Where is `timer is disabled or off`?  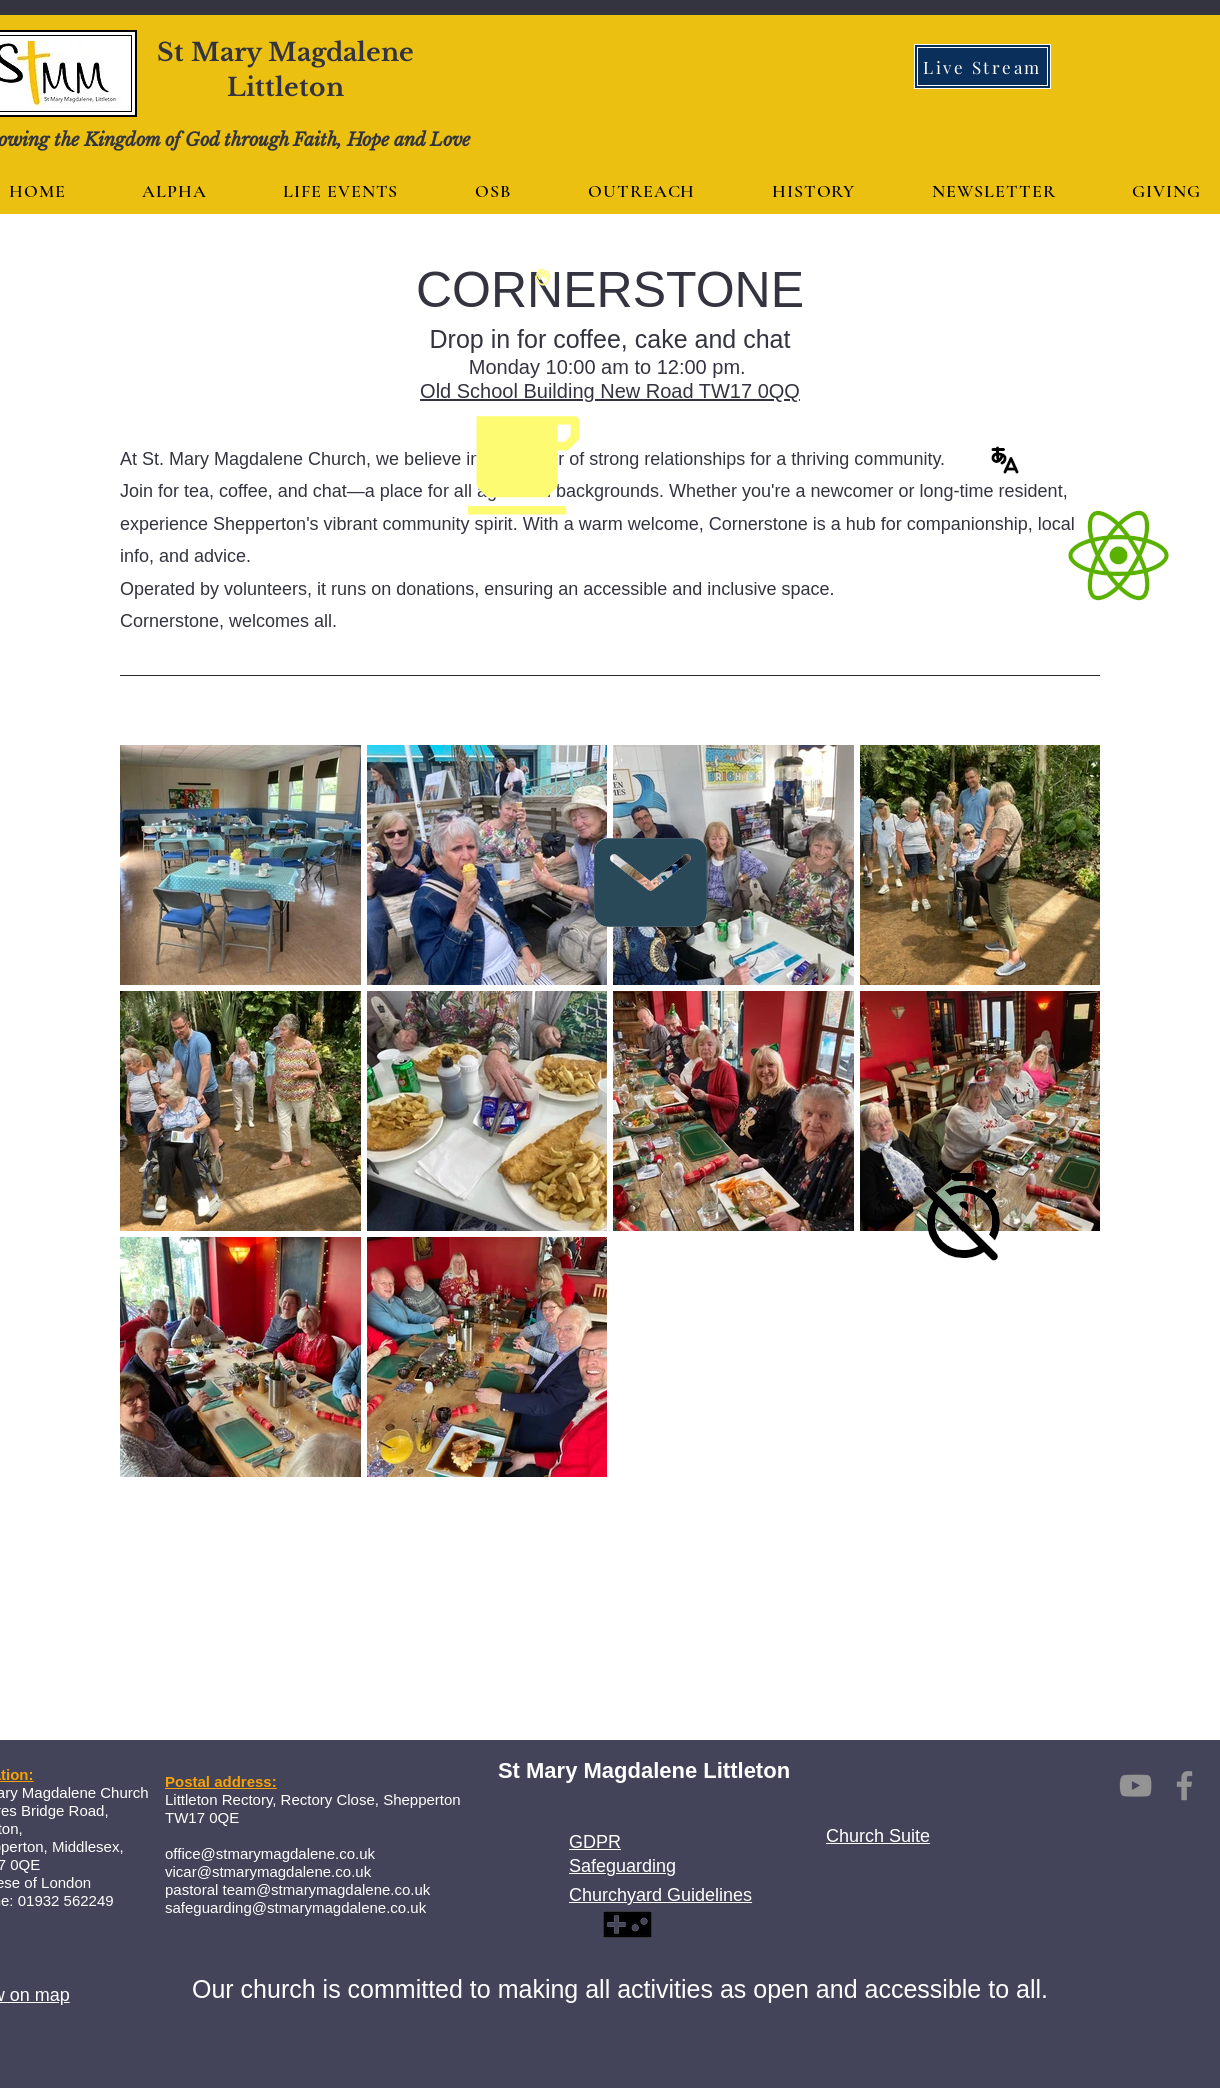
timer is disabled or off is located at coordinates (963, 1217).